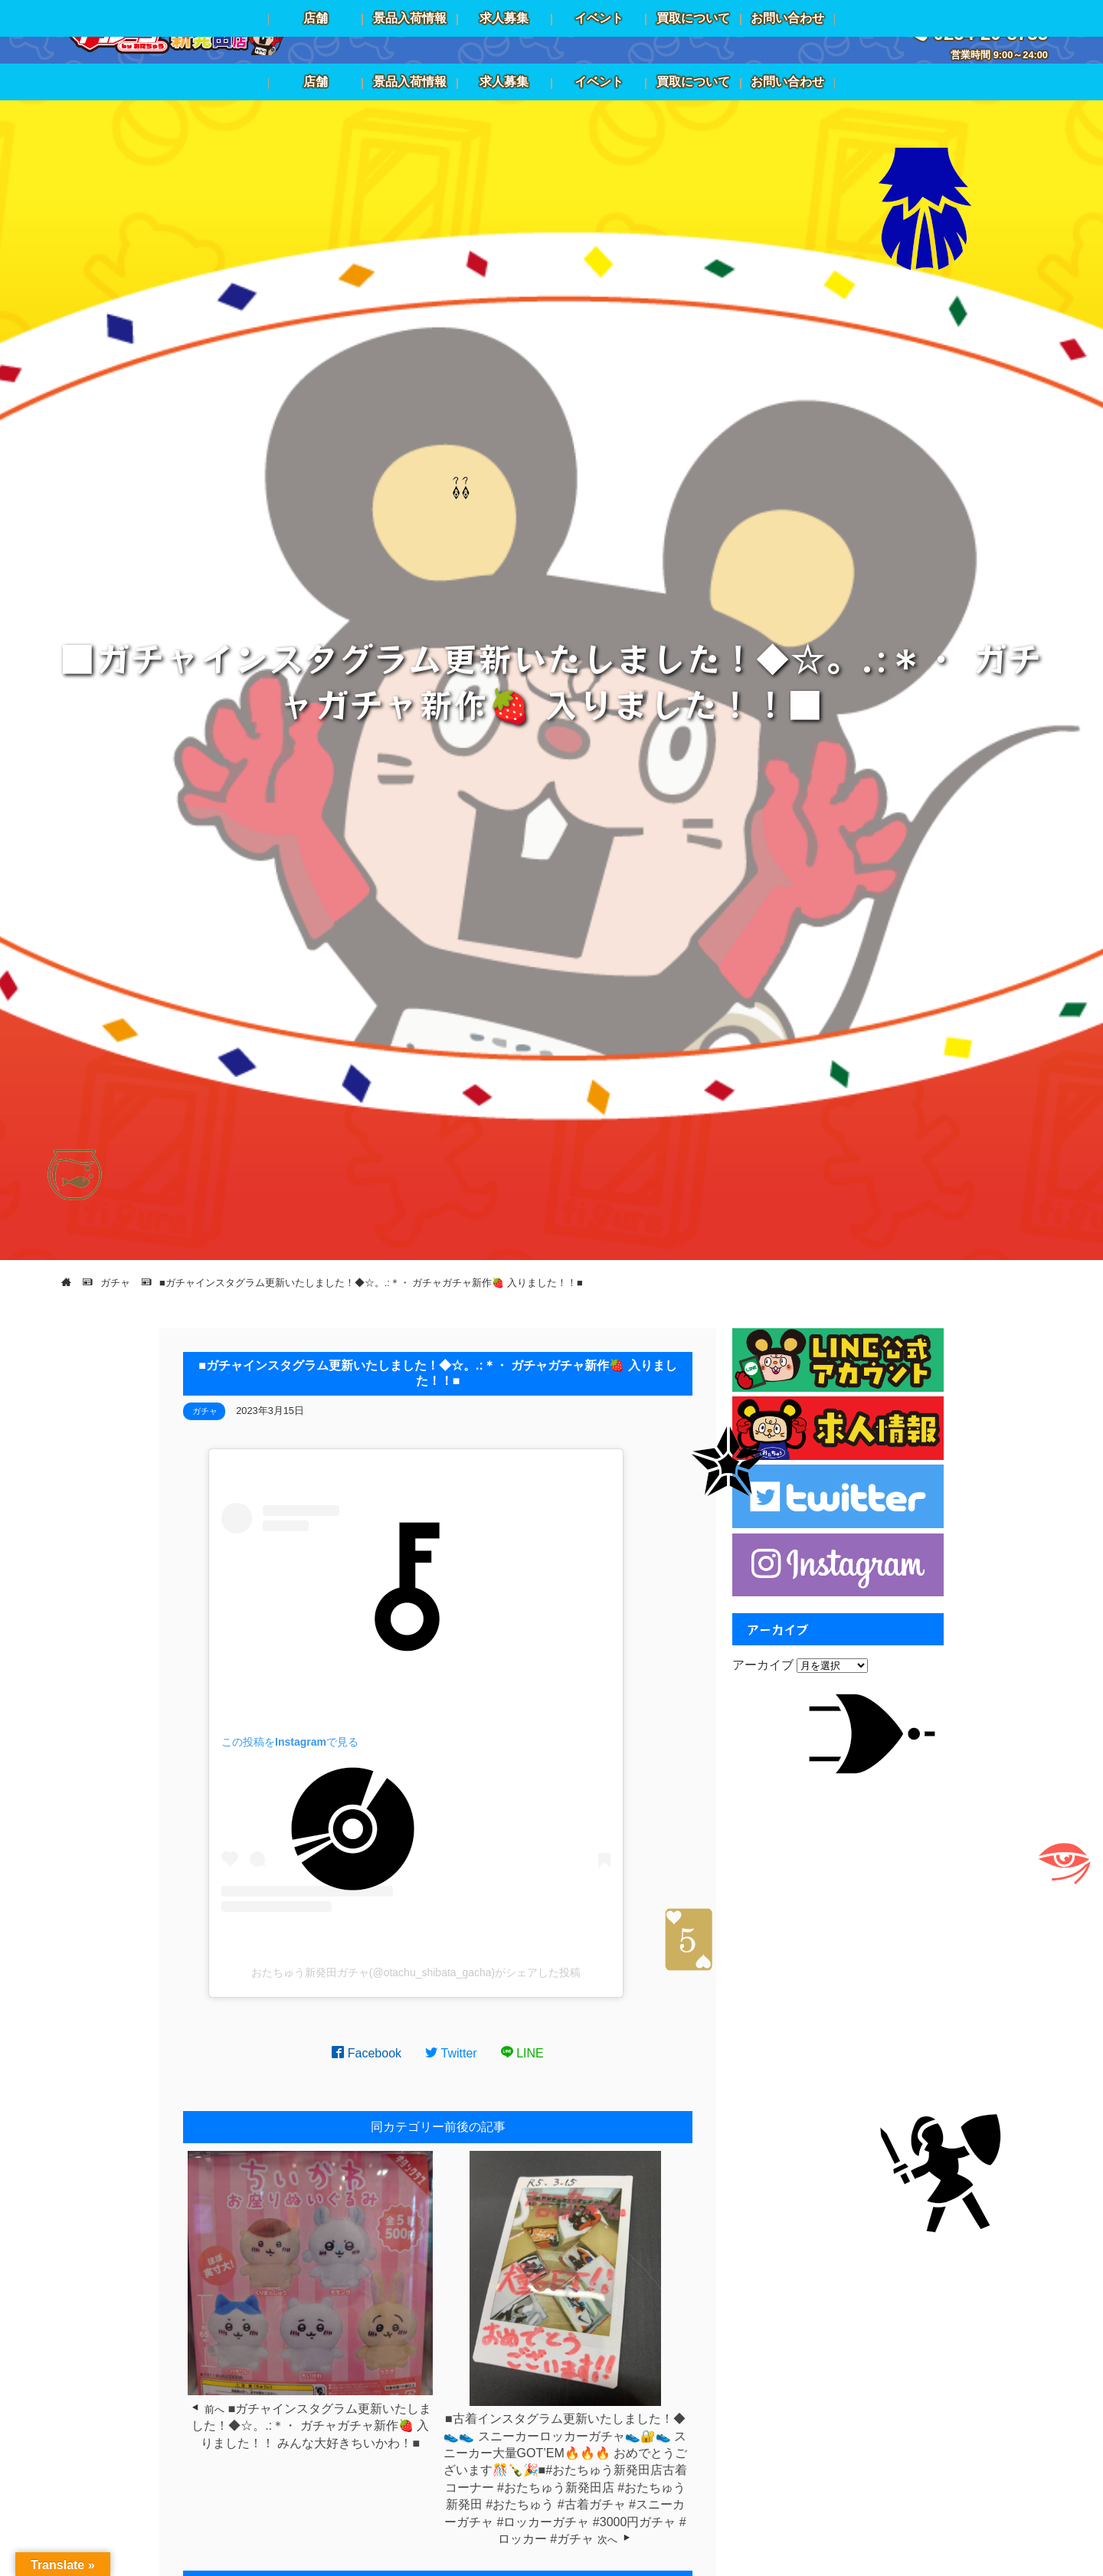  Describe the element at coordinates (925, 209) in the screenshot. I see `indicates horse or equine-related content` at that location.